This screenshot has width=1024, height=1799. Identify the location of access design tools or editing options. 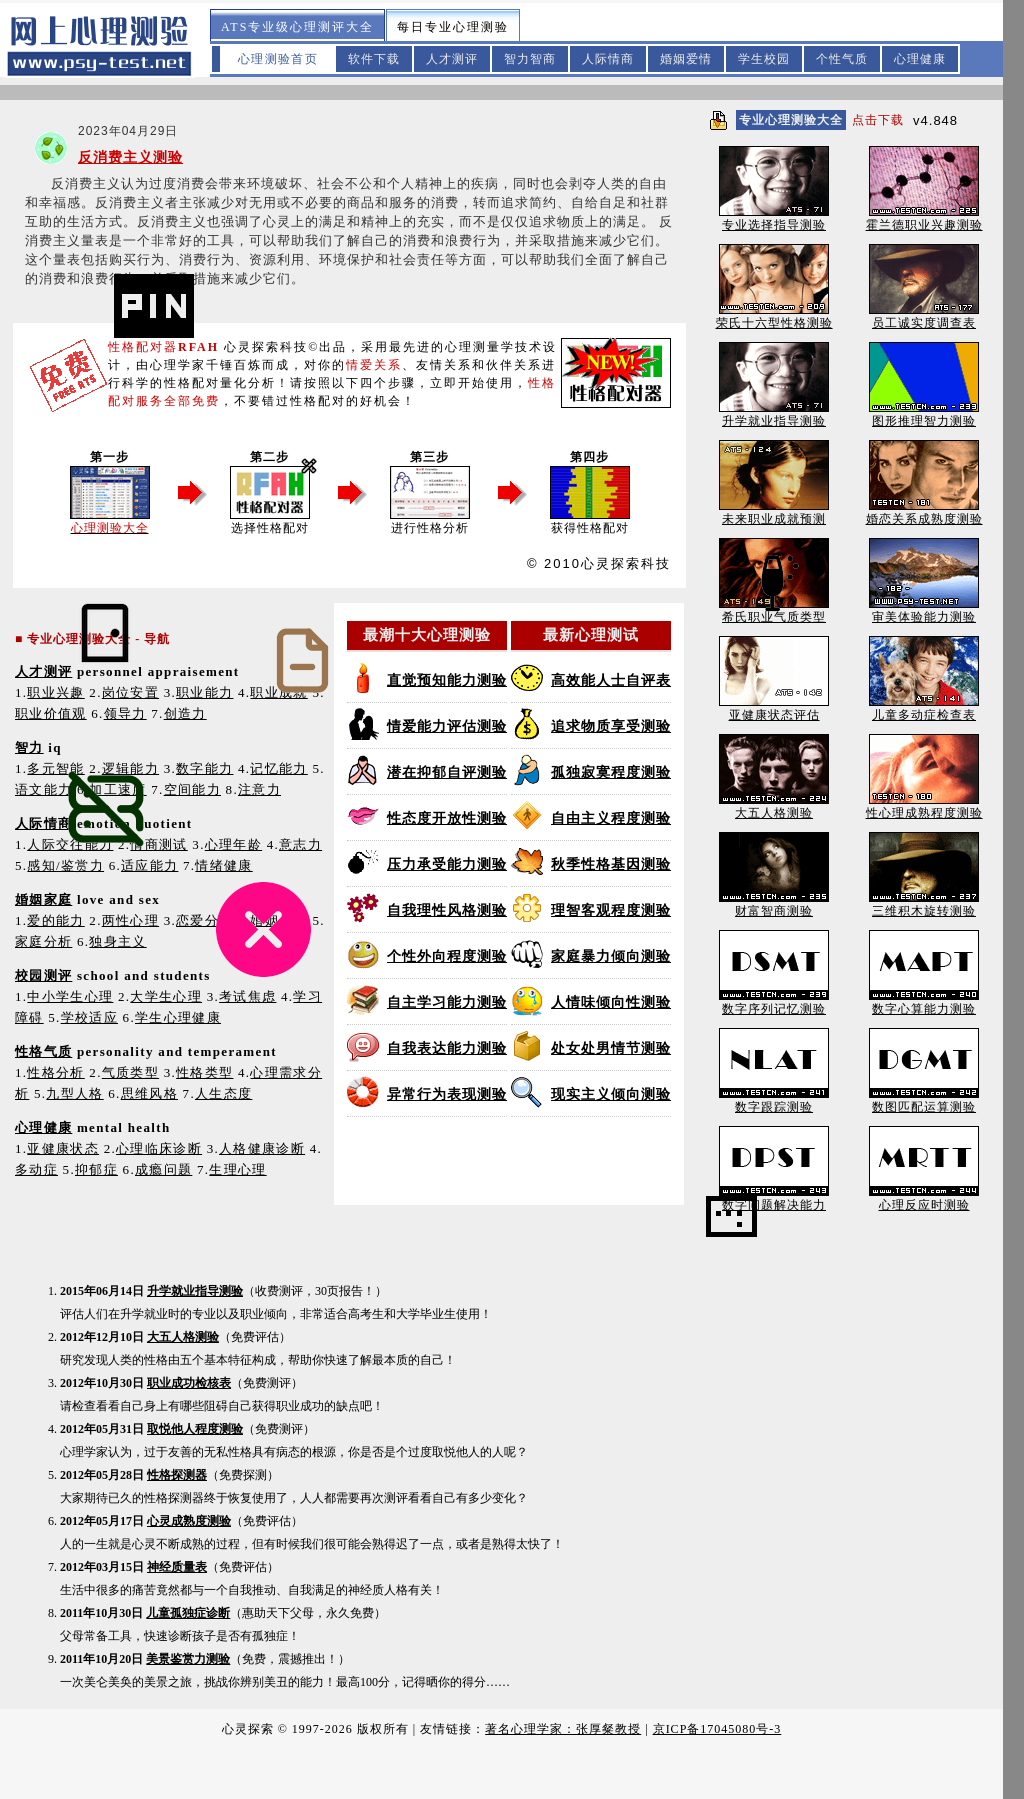
(309, 466).